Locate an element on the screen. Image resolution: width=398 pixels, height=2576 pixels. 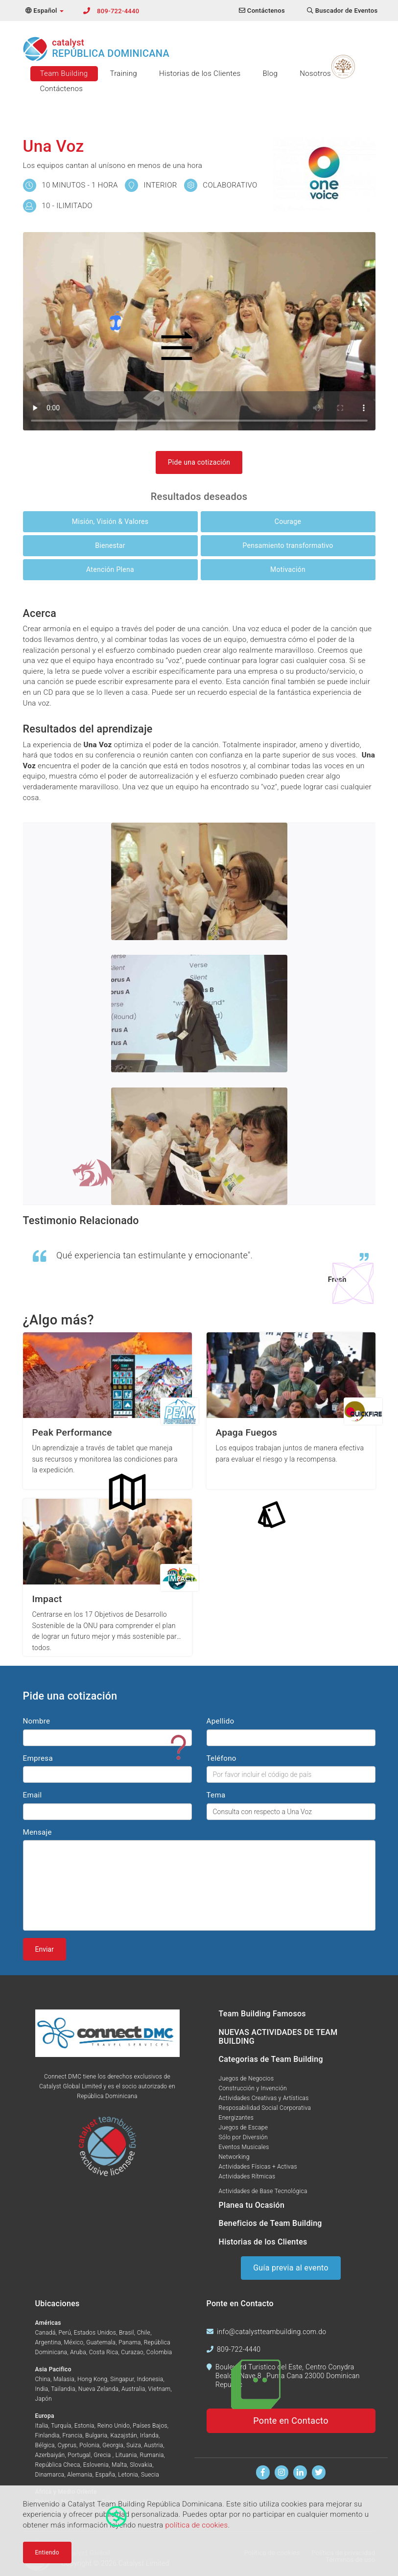
play items in sequential order is located at coordinates (177, 348).